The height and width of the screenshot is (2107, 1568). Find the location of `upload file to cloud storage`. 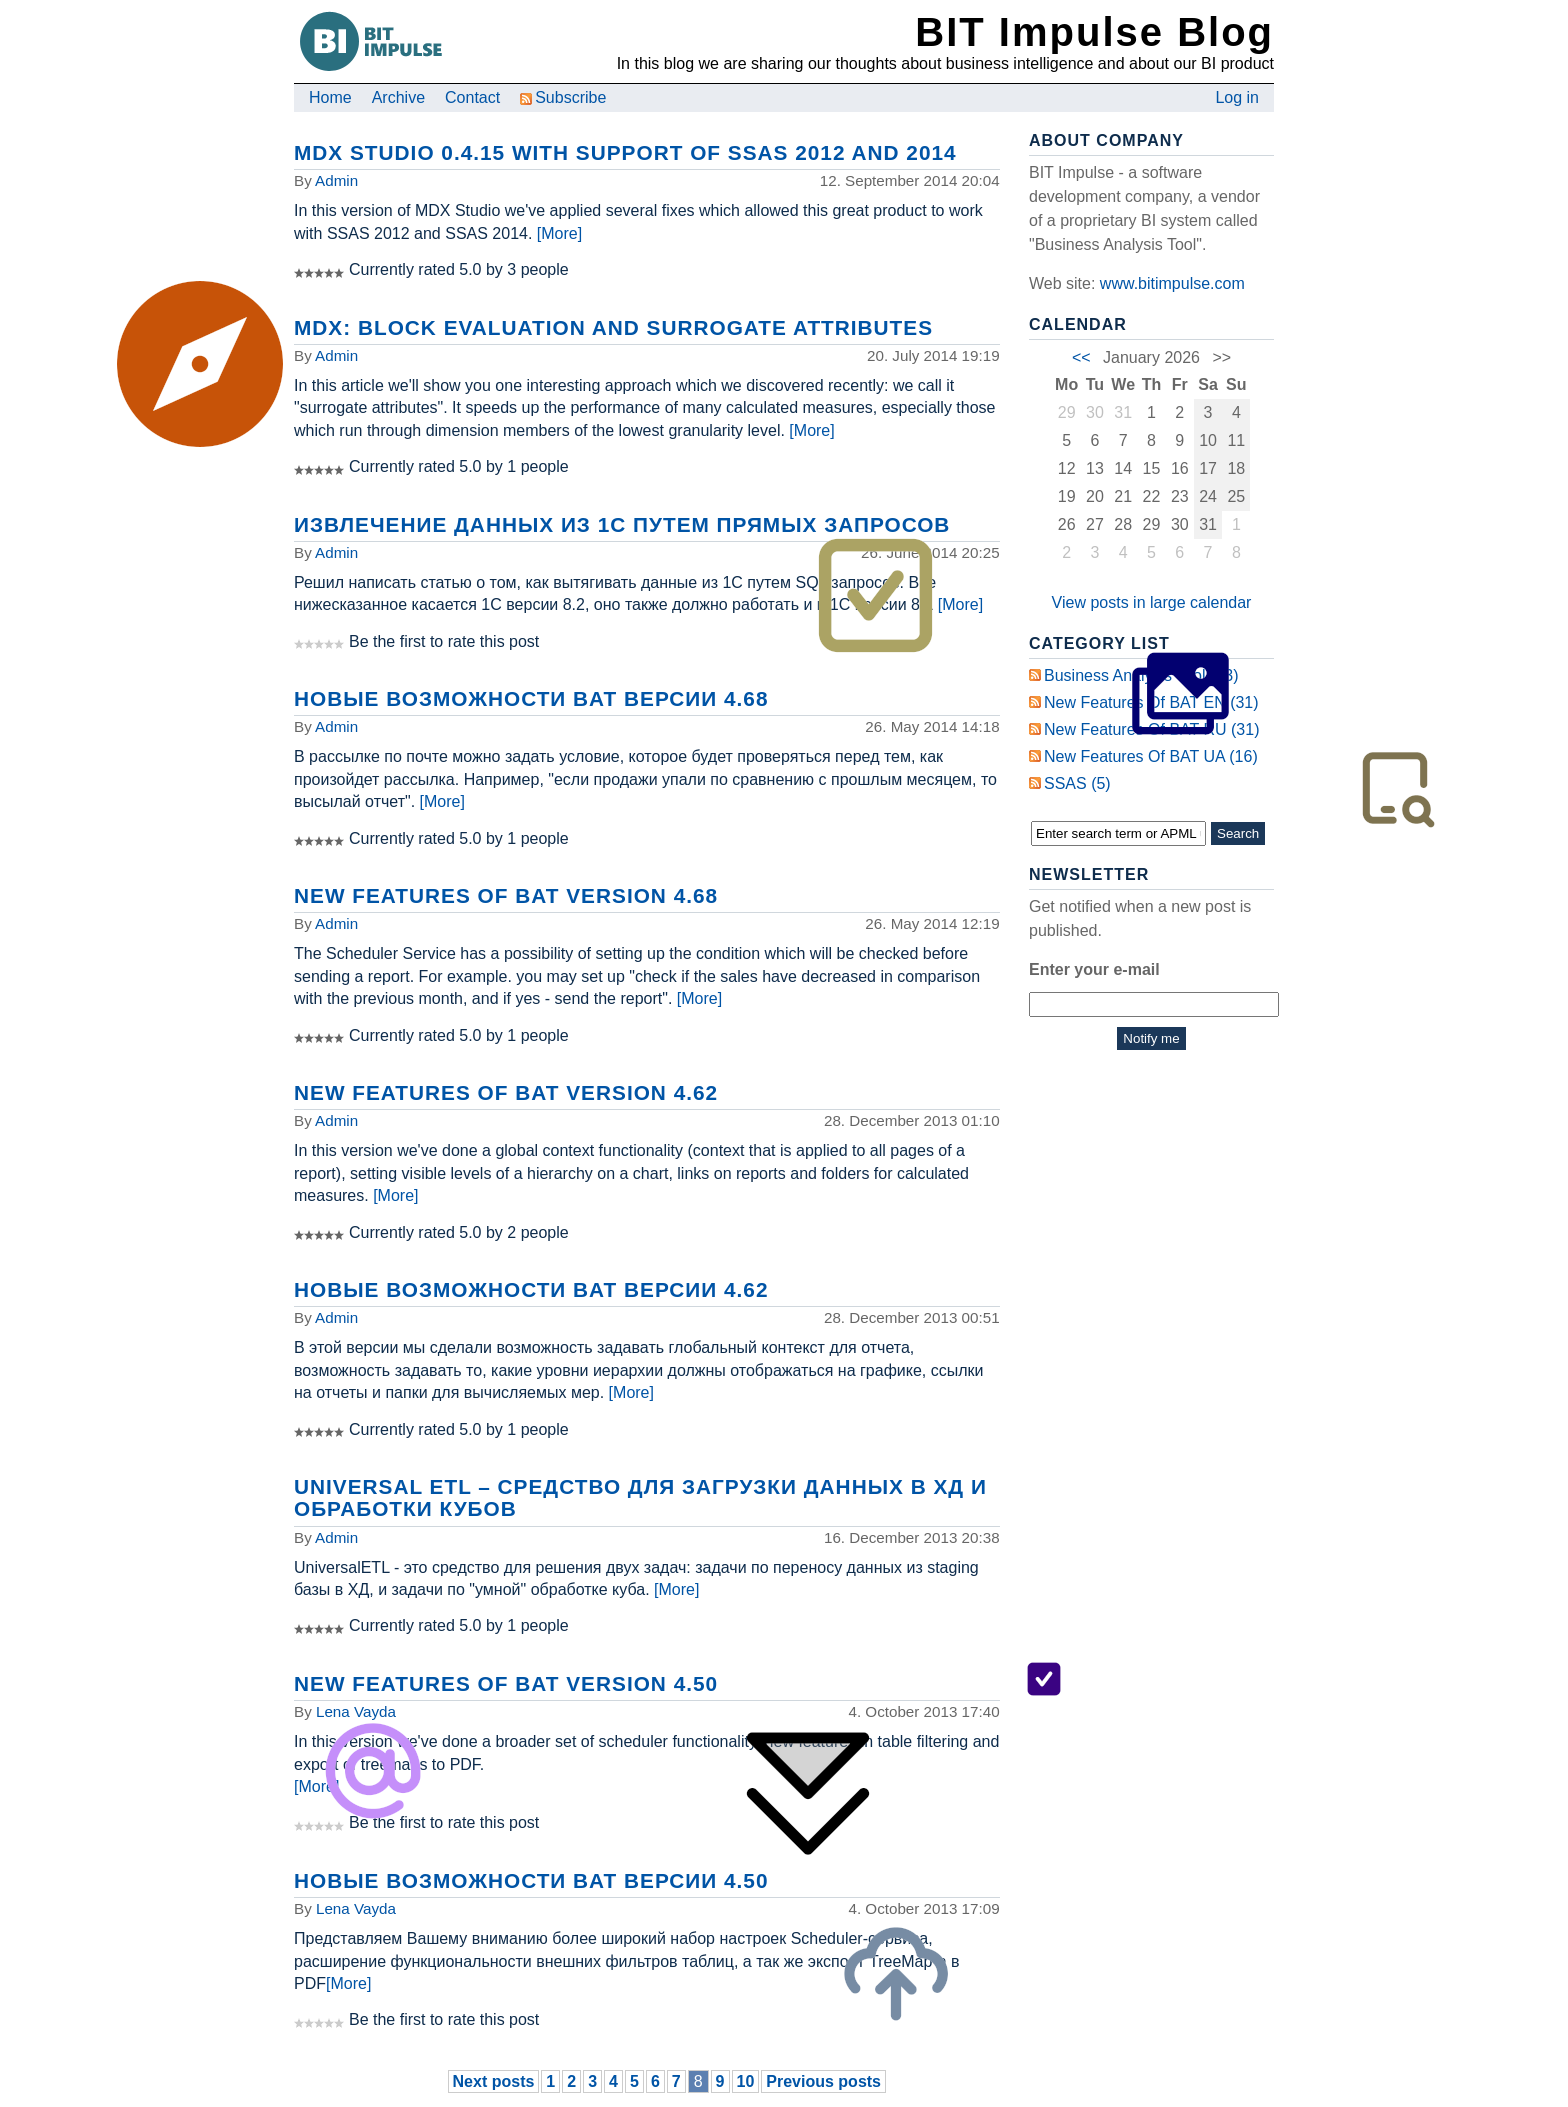

upload file to cloud storage is located at coordinates (896, 1974).